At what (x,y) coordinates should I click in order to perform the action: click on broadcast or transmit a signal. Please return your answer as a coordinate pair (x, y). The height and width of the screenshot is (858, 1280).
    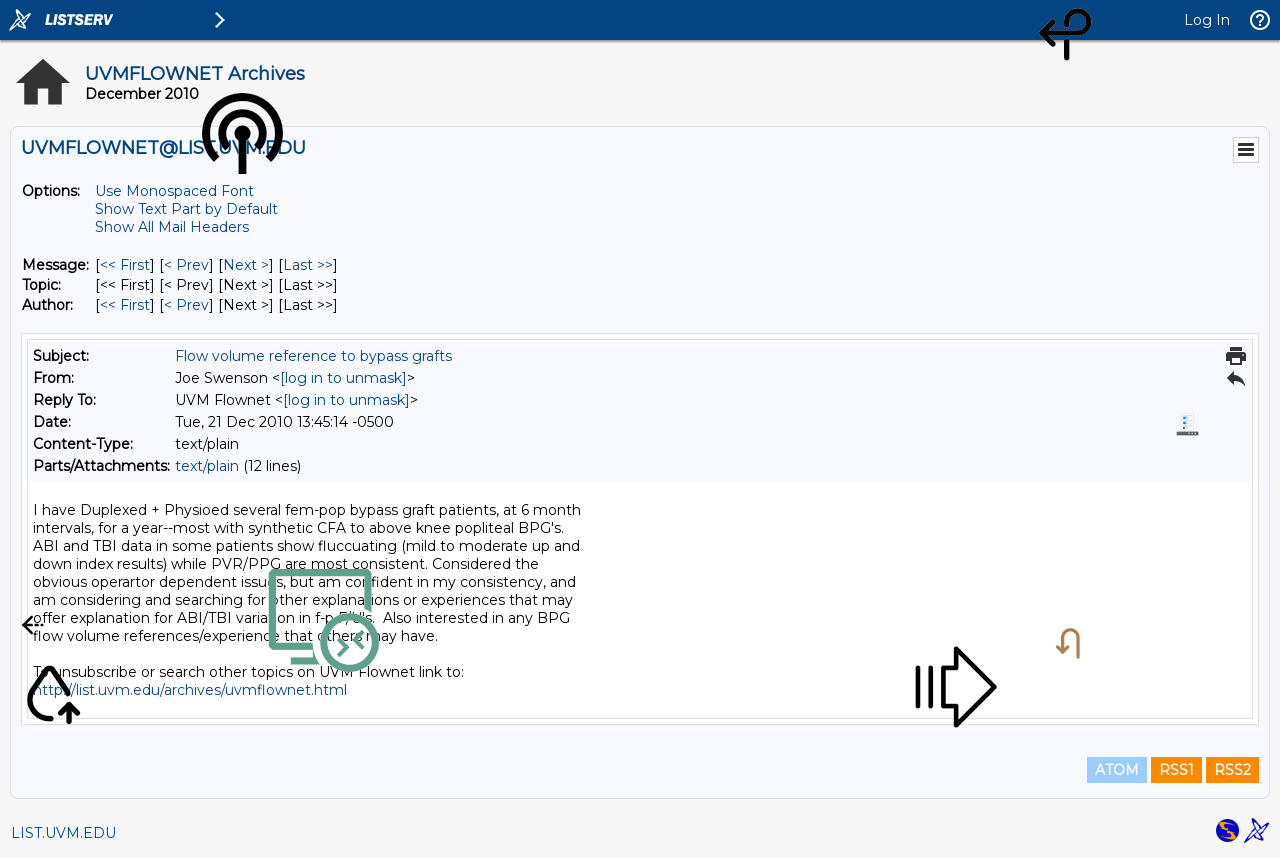
    Looking at the image, I should click on (242, 133).